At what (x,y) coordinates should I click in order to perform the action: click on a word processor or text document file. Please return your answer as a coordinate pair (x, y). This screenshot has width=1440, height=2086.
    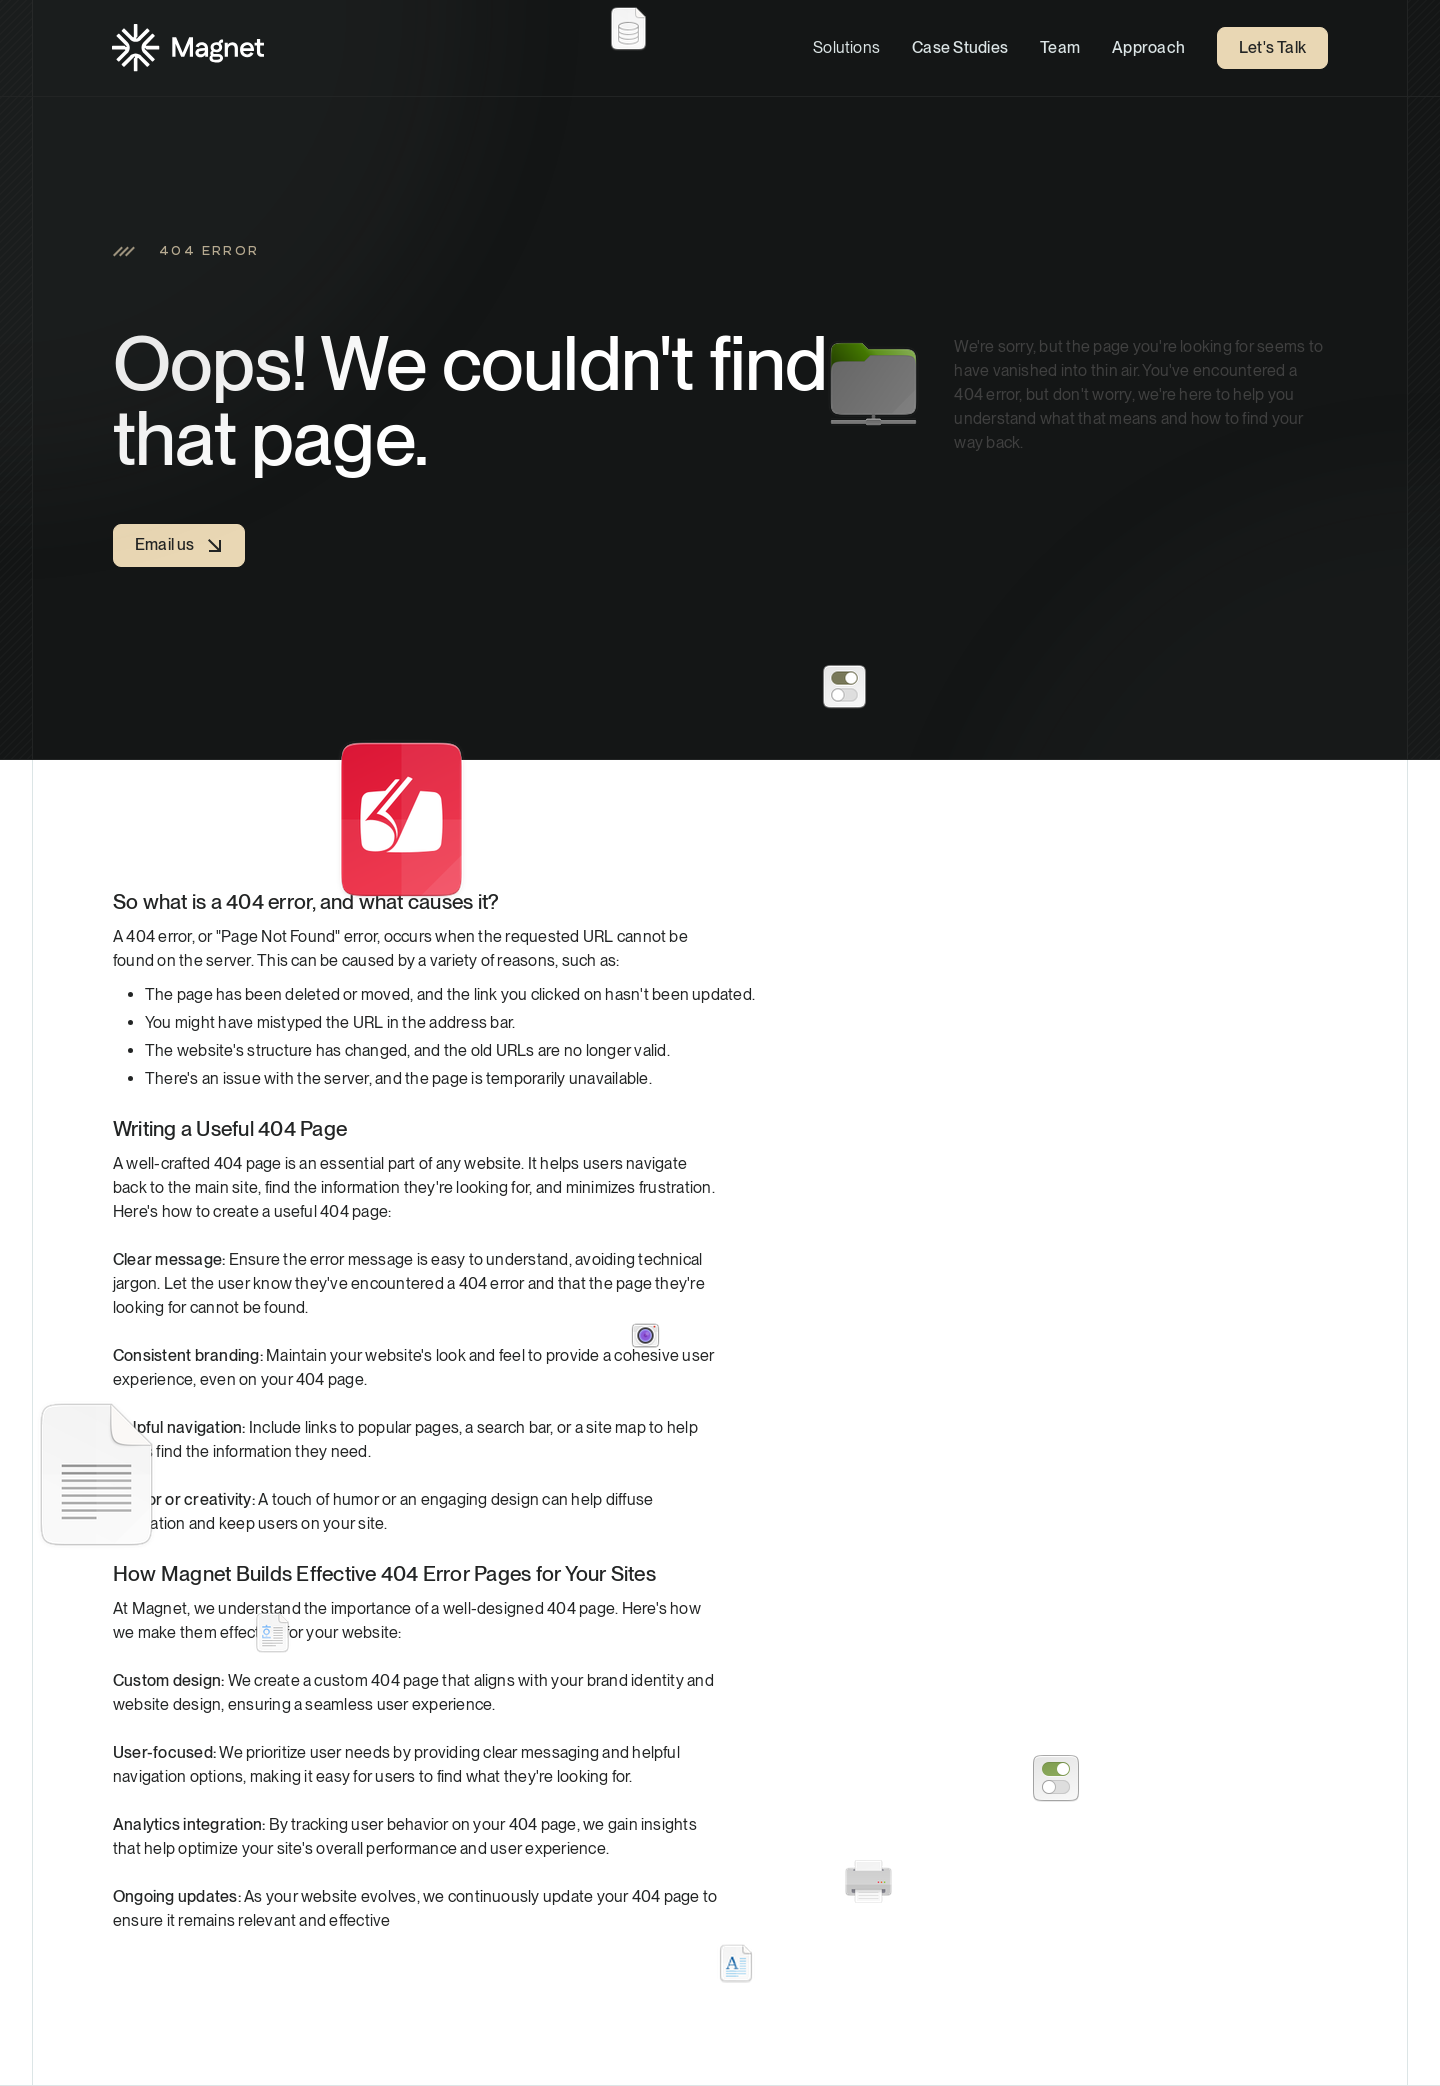
    Looking at the image, I should click on (736, 1963).